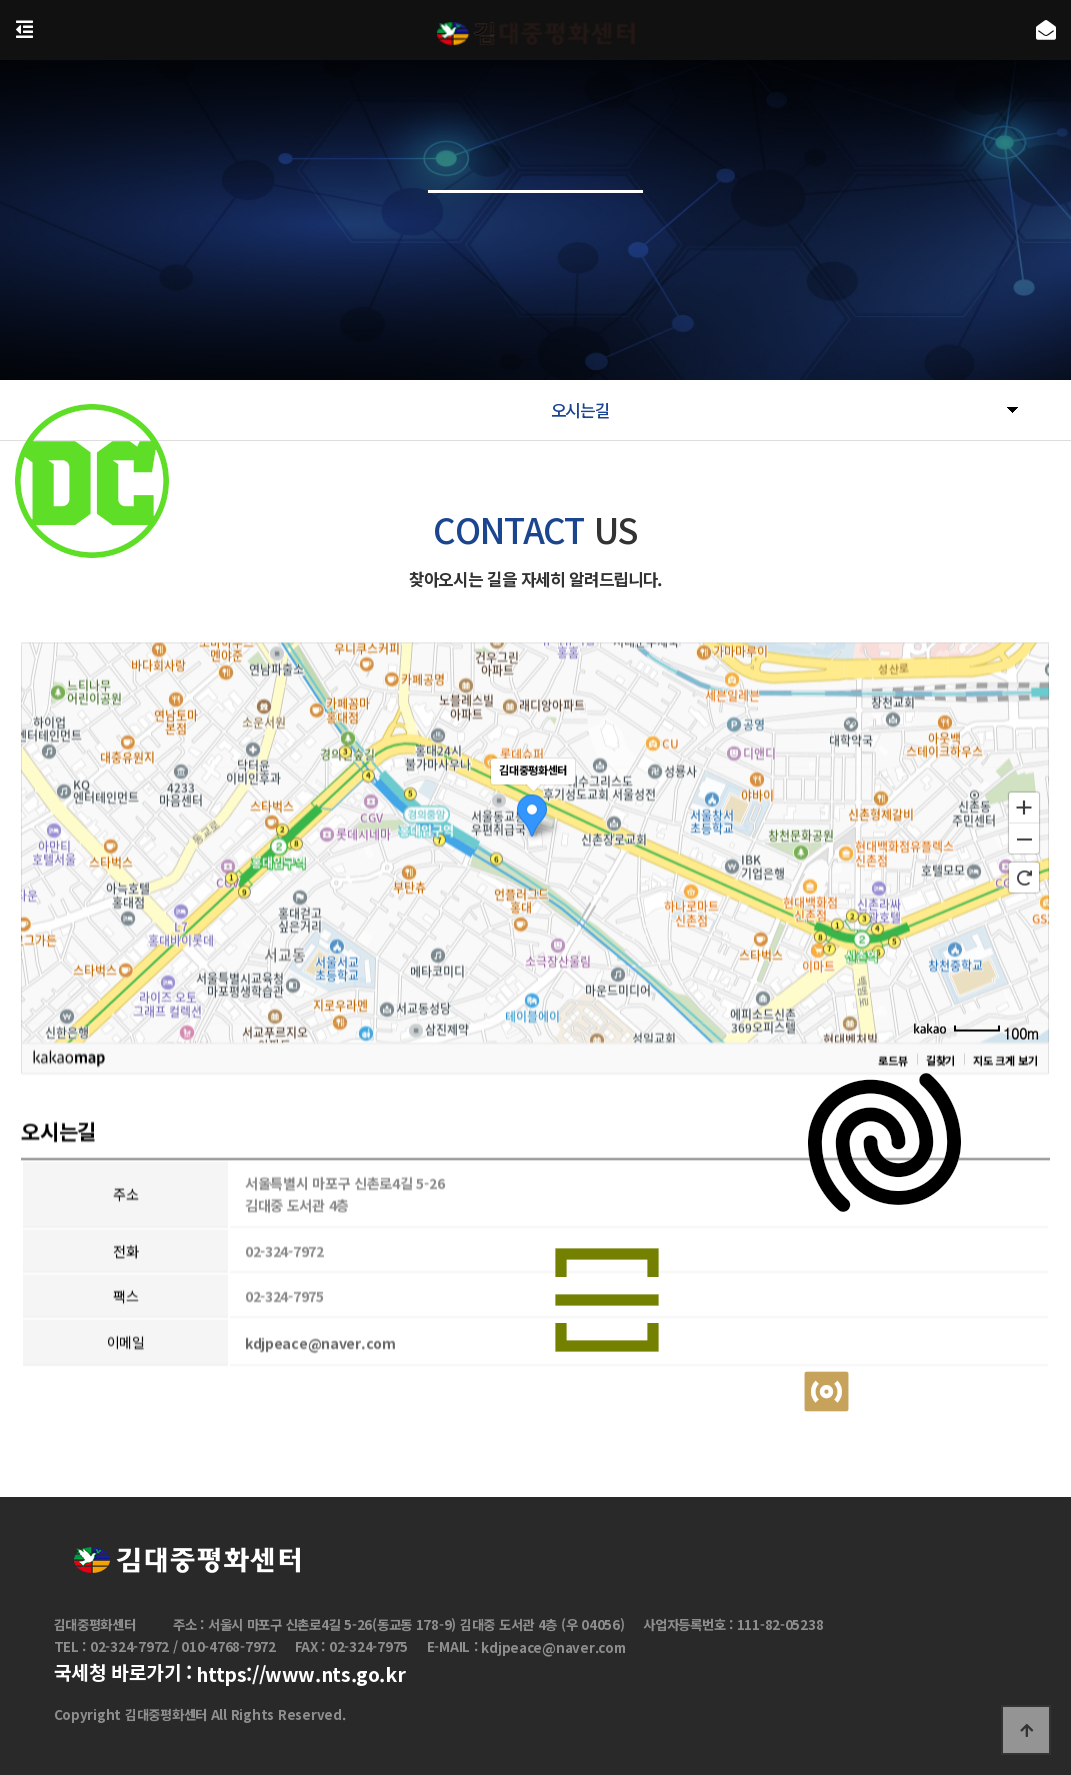 The height and width of the screenshot is (1775, 1071). I want to click on enable surround sound audio, so click(826, 1391).